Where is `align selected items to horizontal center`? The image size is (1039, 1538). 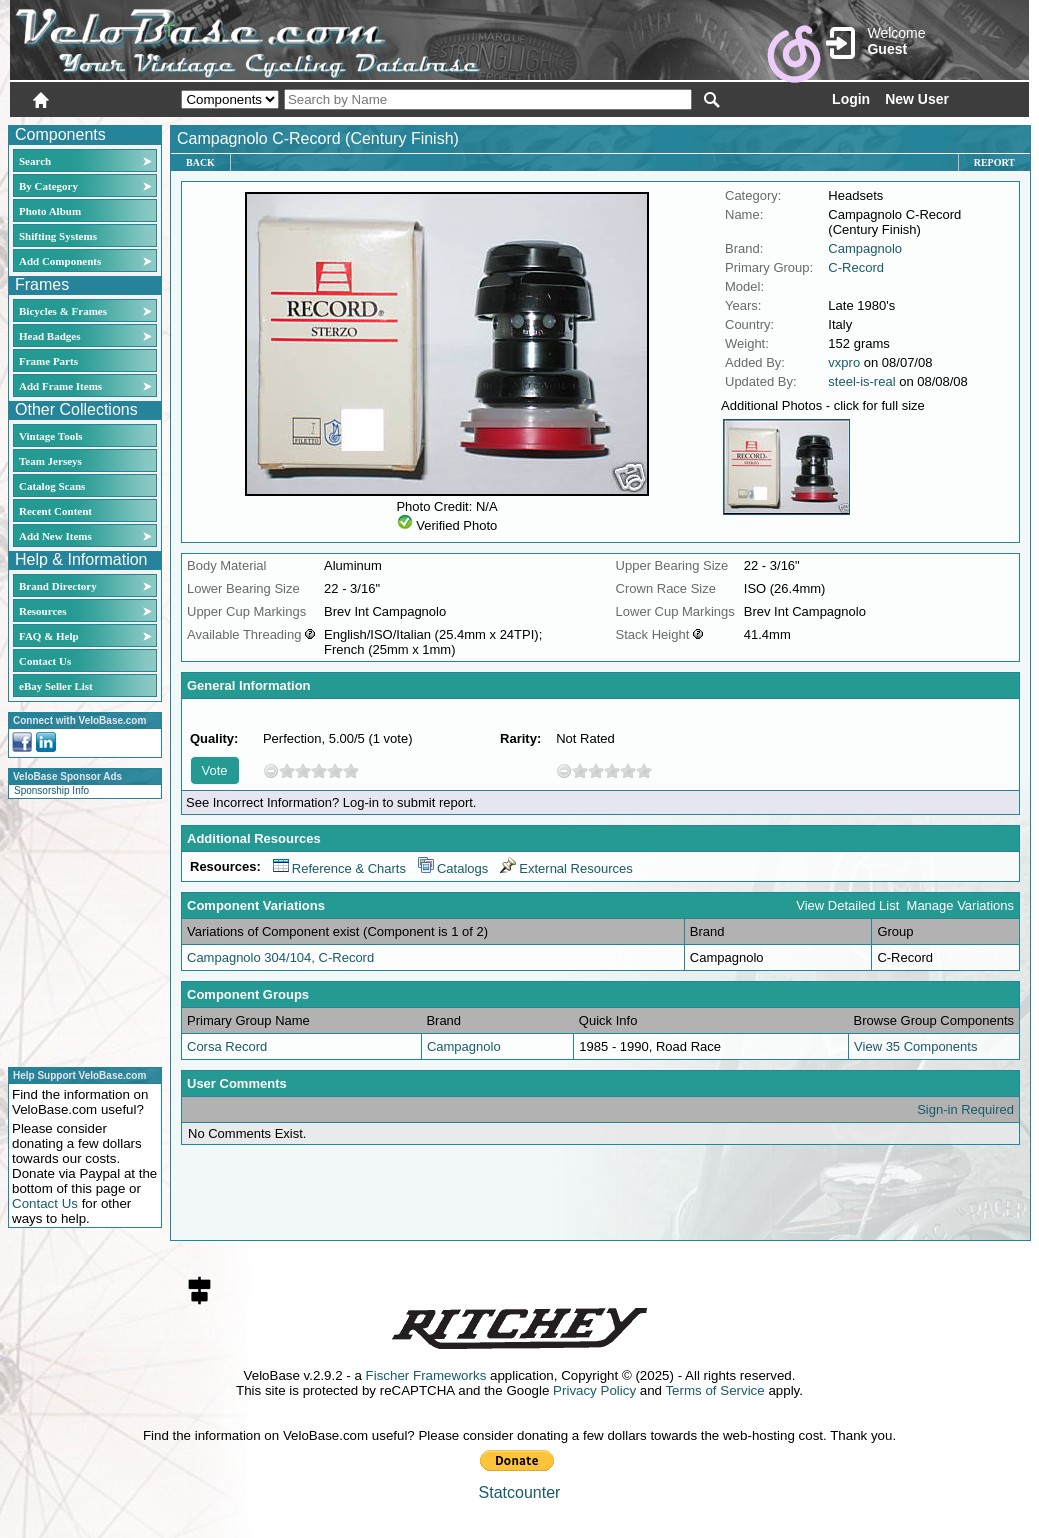 align selected items to horizontal center is located at coordinates (199, 1290).